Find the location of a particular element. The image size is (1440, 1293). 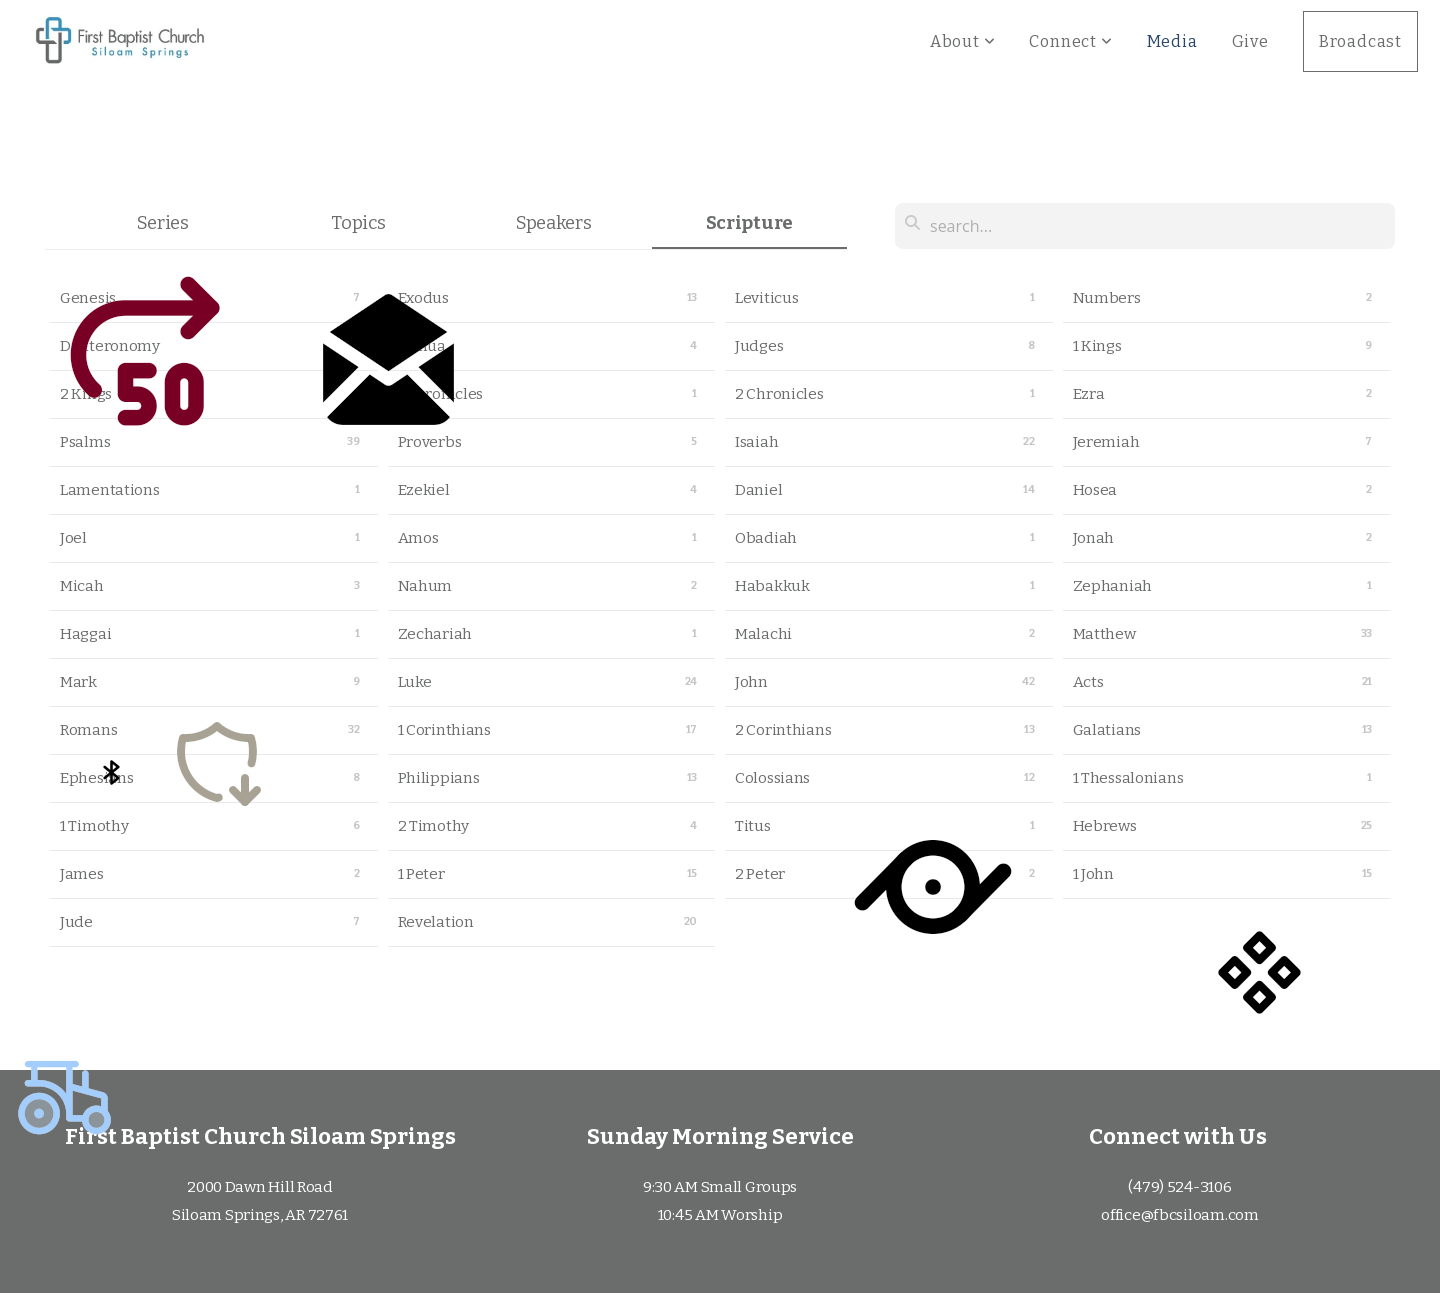

toggle bluetooth connectivity on or off is located at coordinates (111, 772).